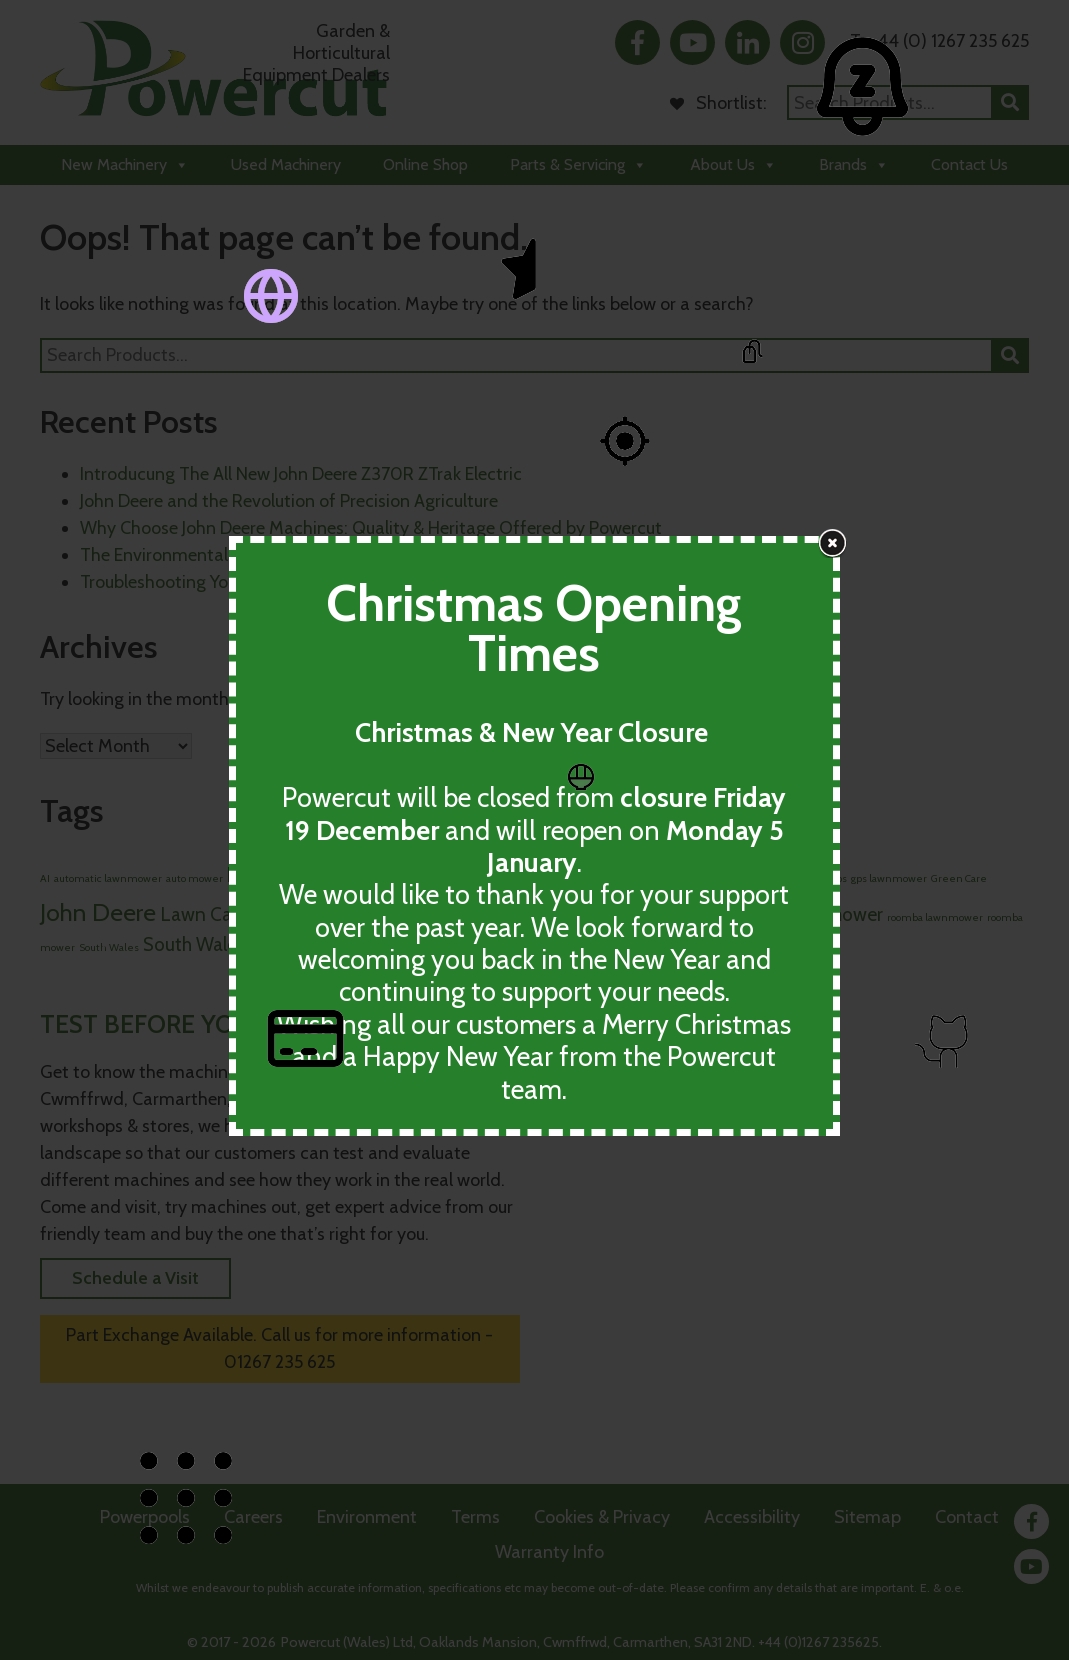 Image resolution: width=1069 pixels, height=1660 pixels. Describe the element at coordinates (186, 1498) in the screenshot. I see `open app grid or launcher` at that location.